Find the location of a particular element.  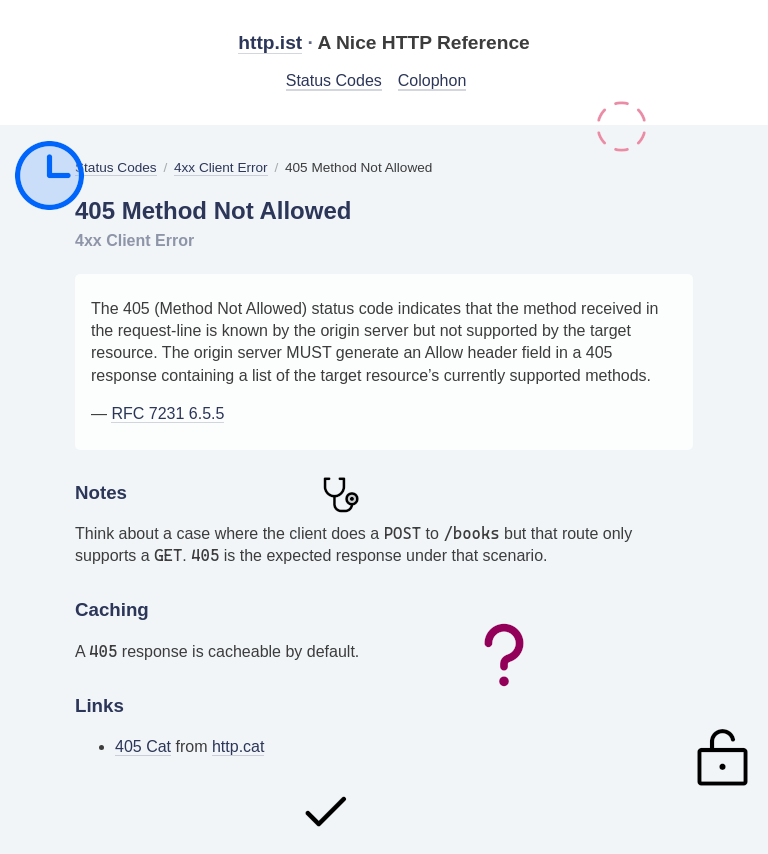

view current time is located at coordinates (49, 175).